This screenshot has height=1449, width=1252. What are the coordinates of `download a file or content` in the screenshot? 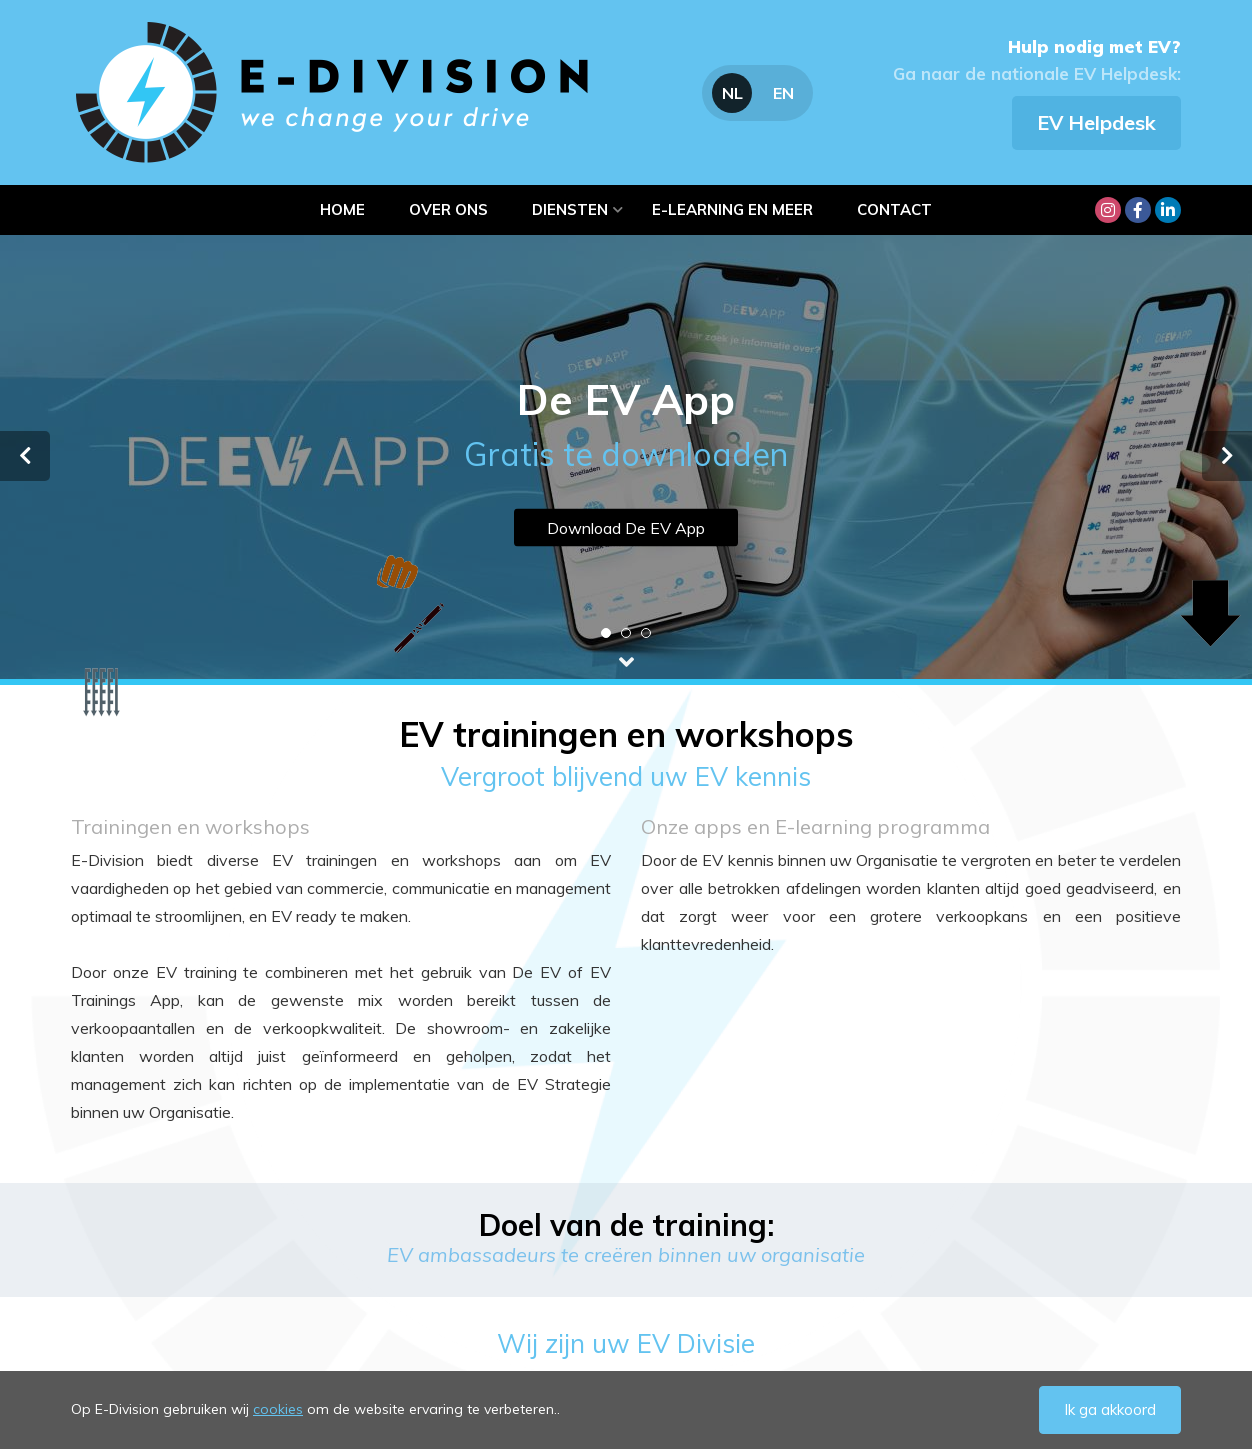 It's located at (1210, 613).